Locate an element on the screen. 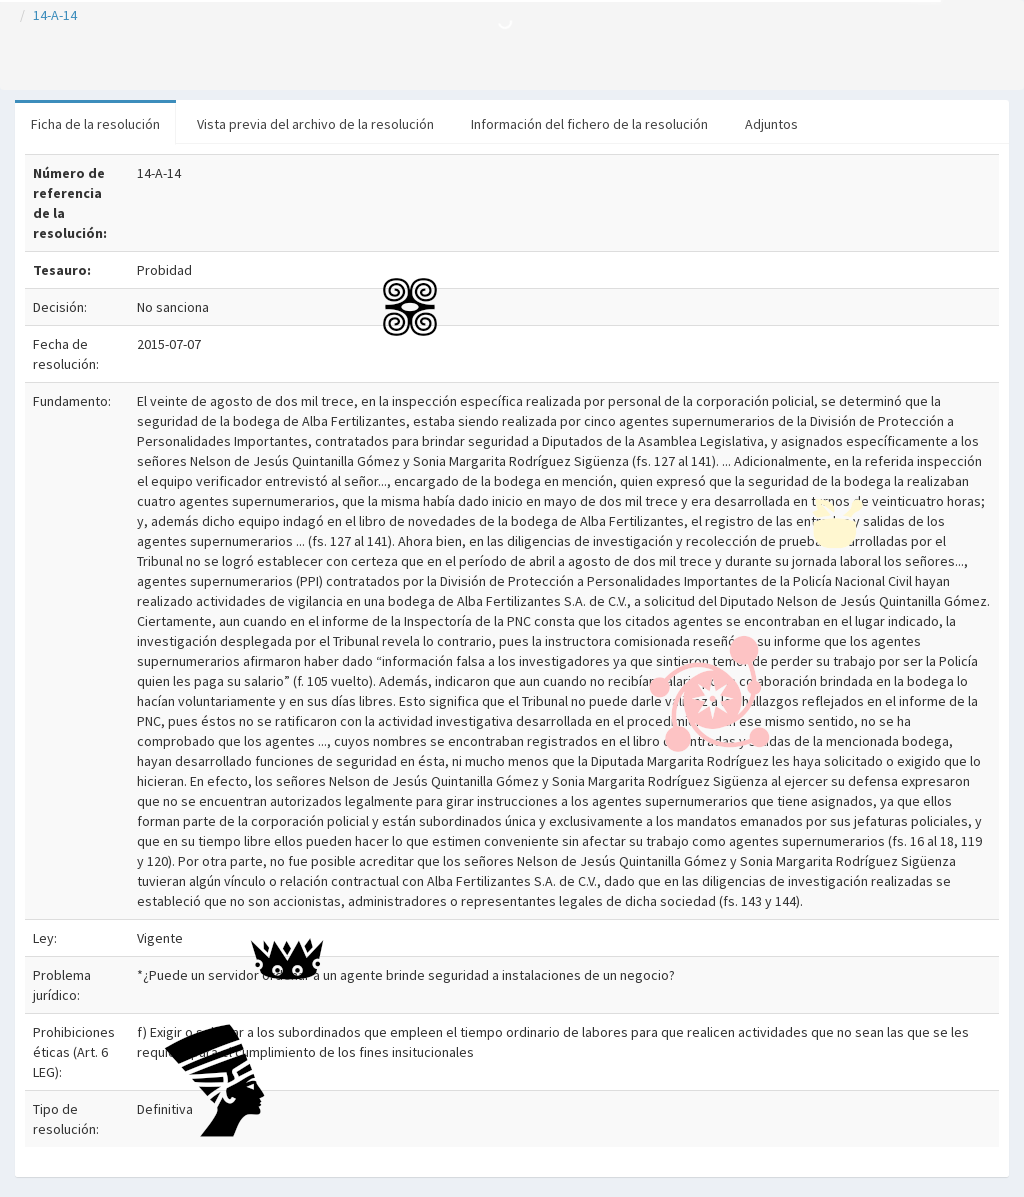  indicates premium or VIP membership status is located at coordinates (287, 959).